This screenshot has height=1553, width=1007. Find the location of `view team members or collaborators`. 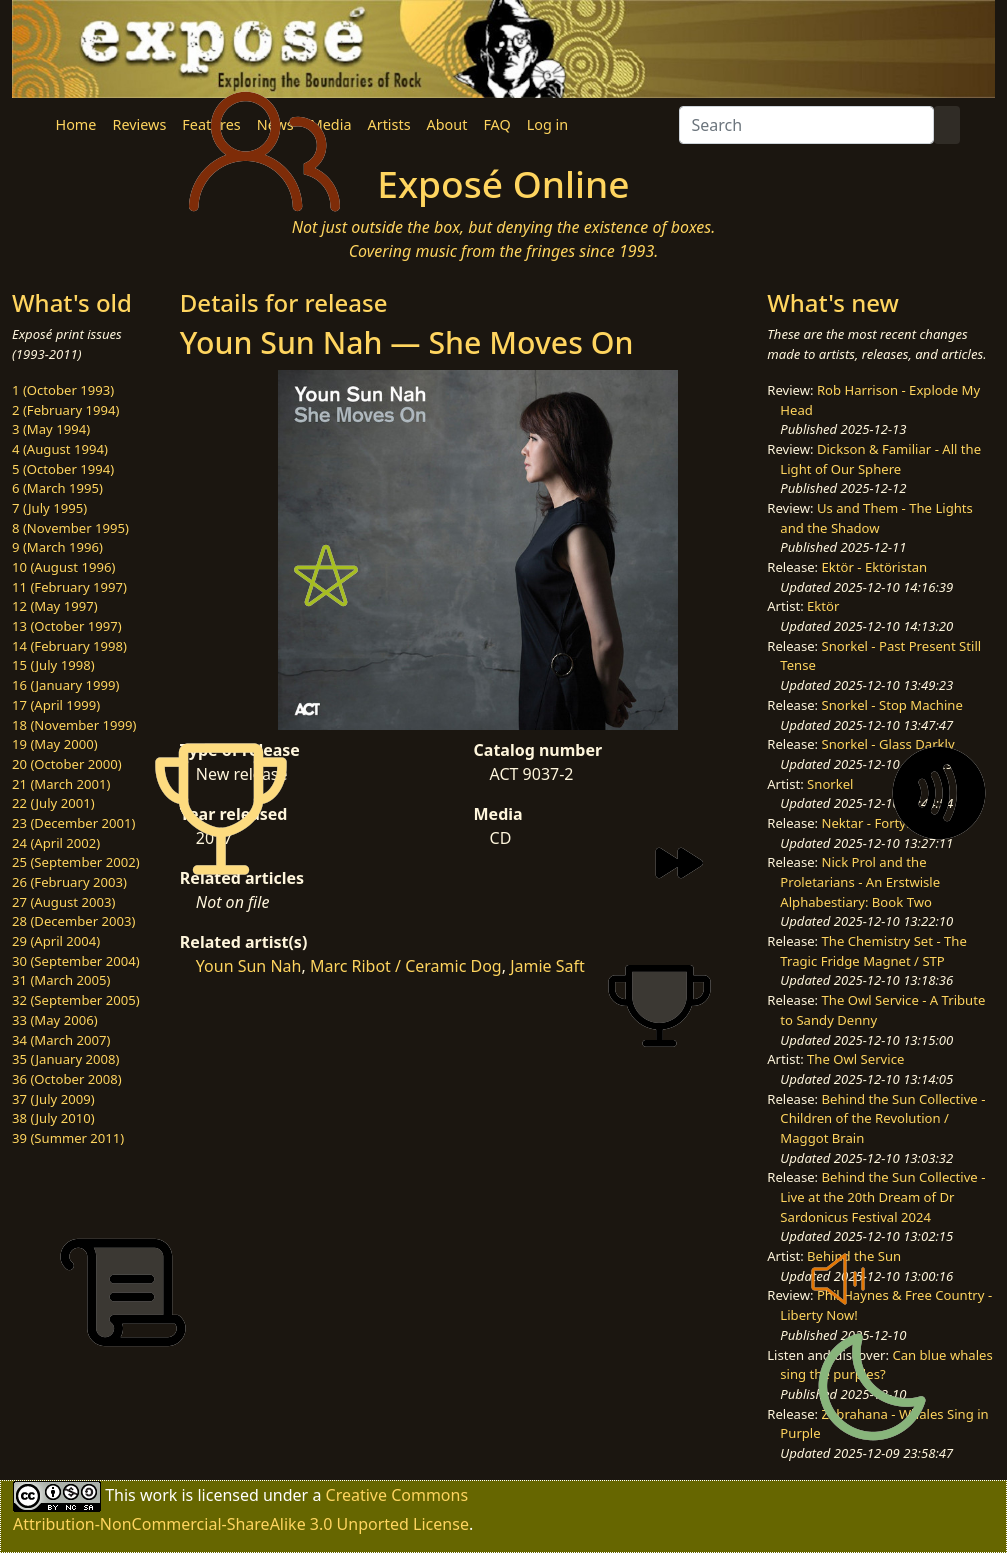

view team members or collaborators is located at coordinates (264, 151).